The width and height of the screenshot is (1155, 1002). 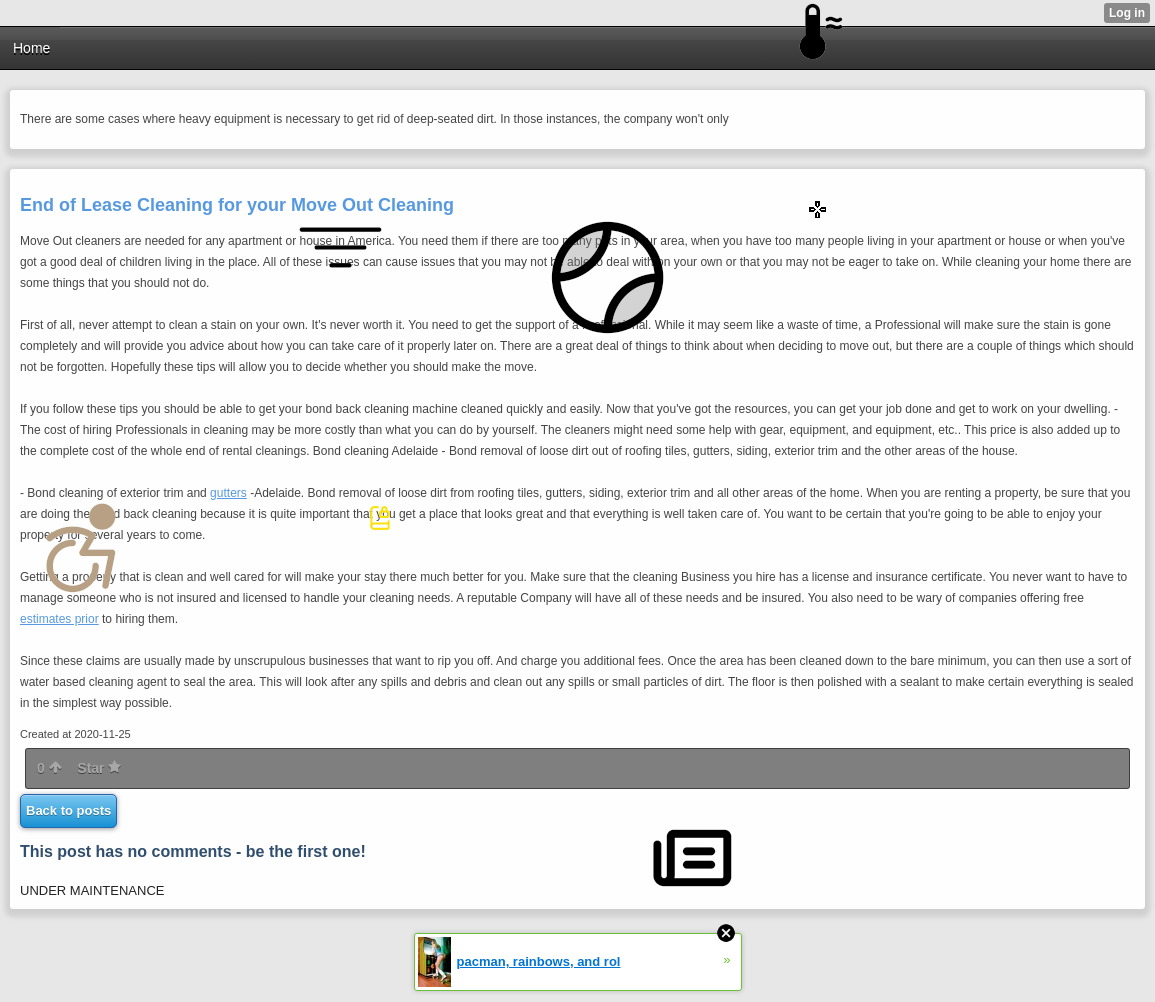 I want to click on indicates high temperature or heat warning, so click(x=814, y=31).